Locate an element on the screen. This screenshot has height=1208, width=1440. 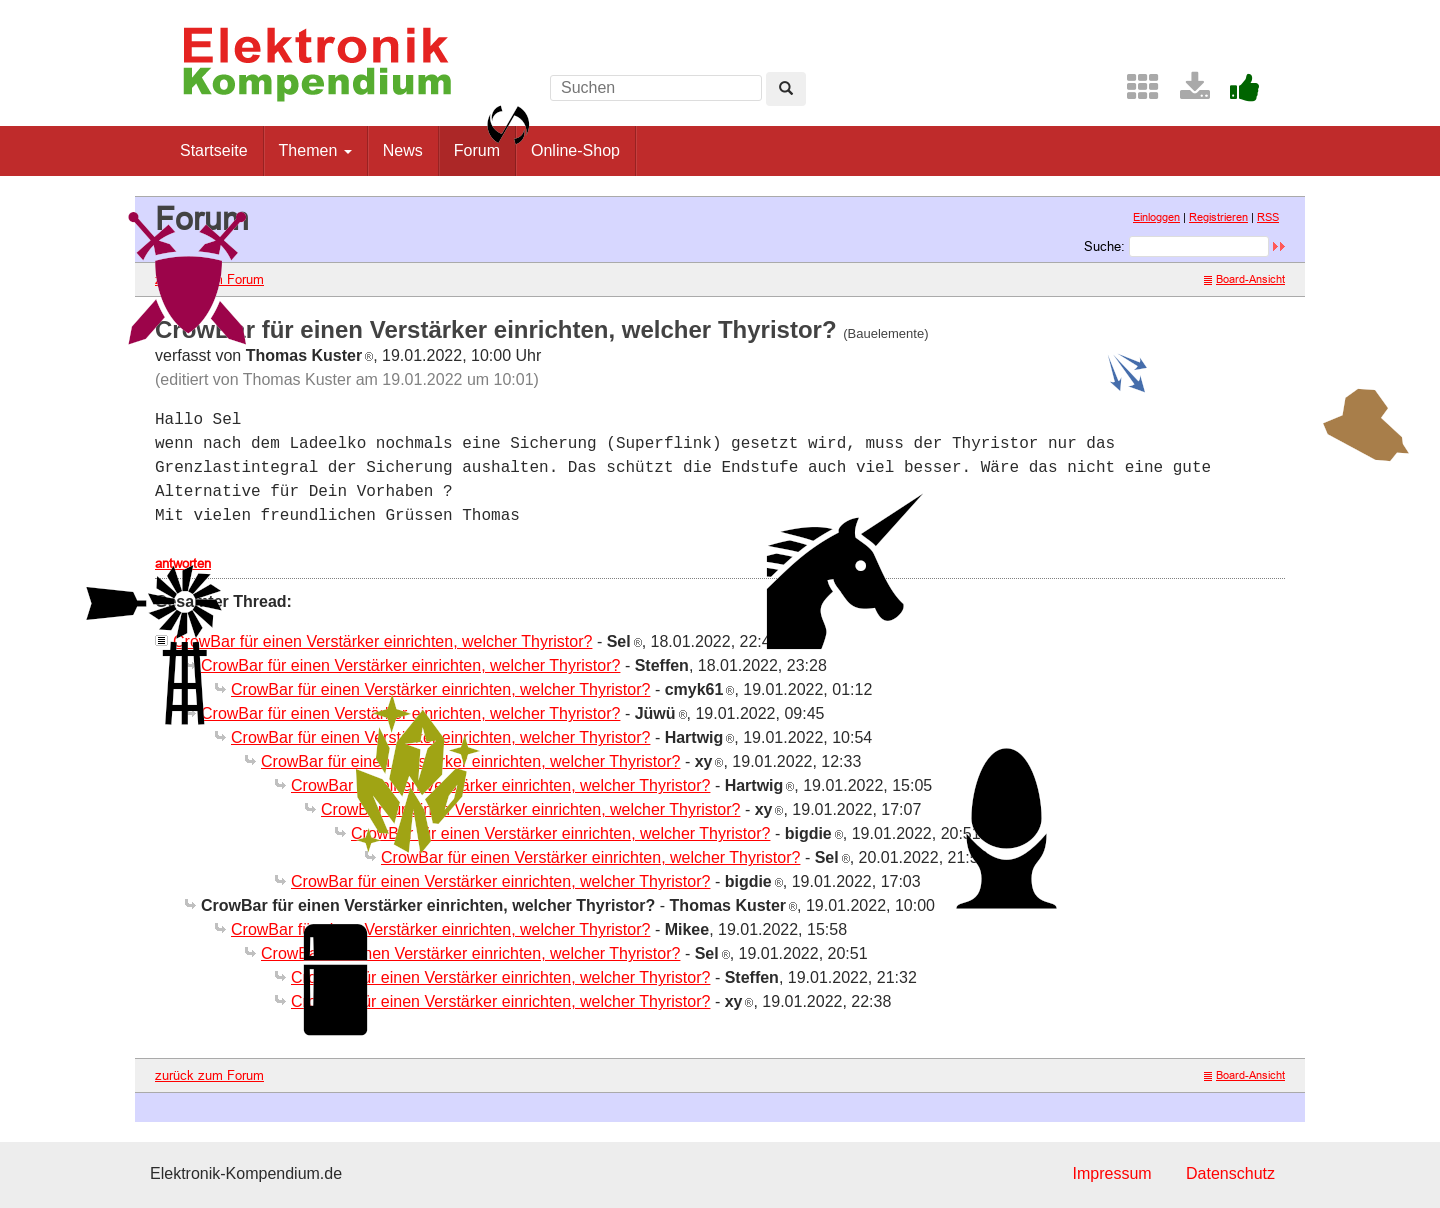
view collected minerals or crystals is located at coordinates (418, 774).